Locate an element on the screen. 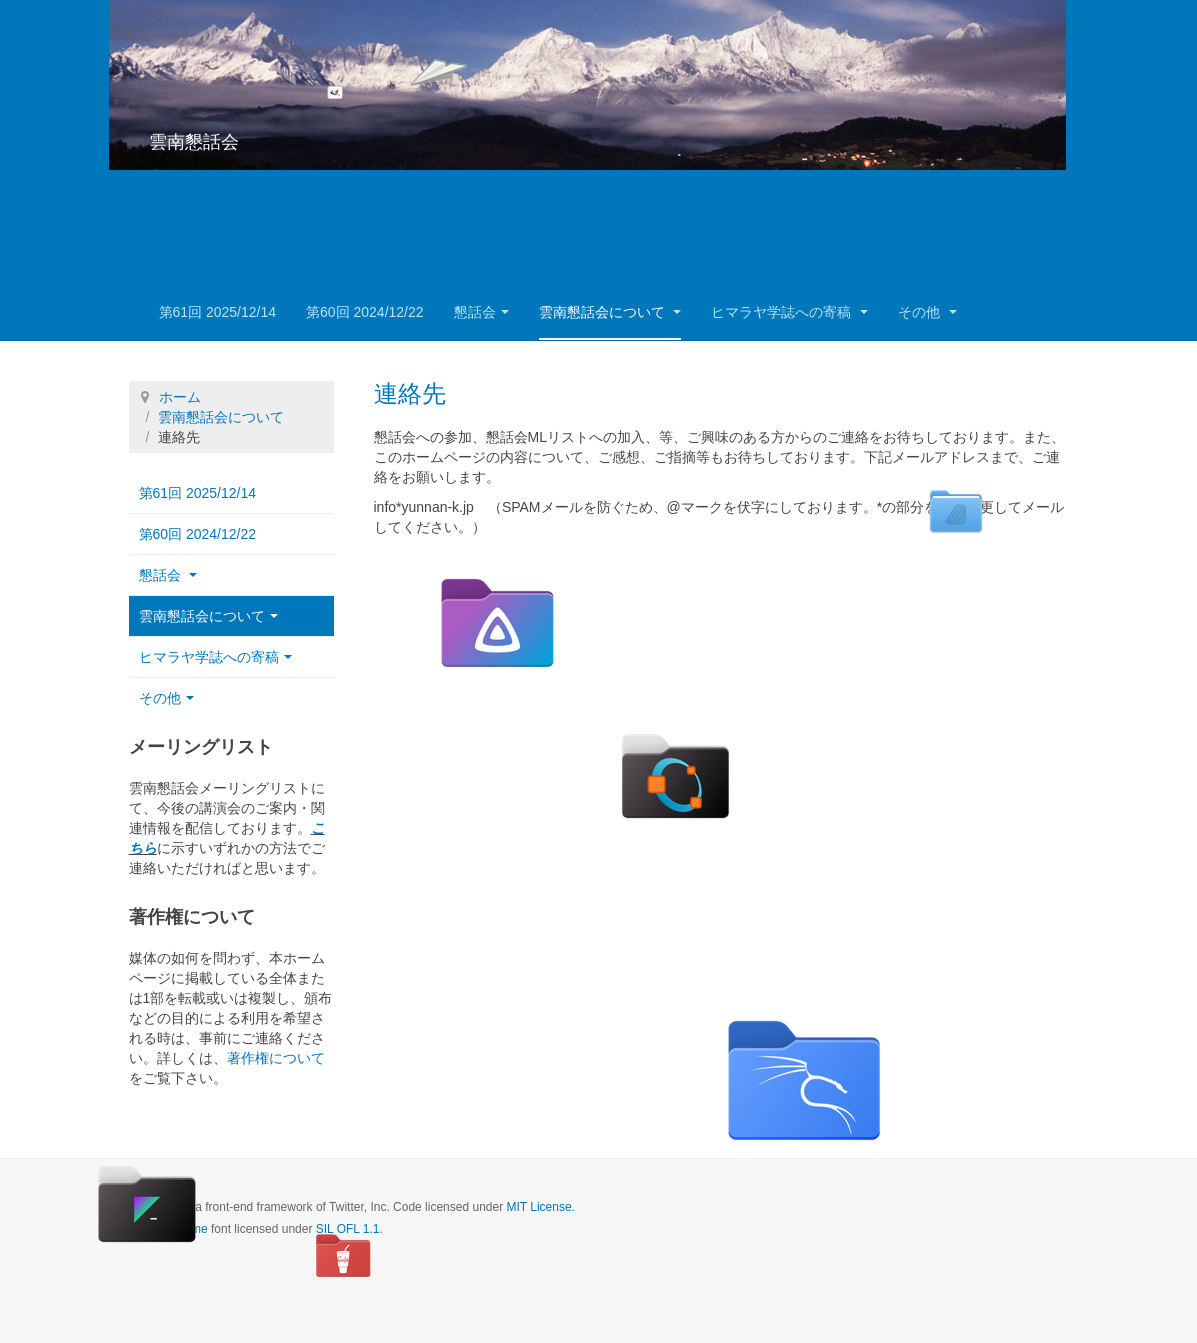 Image resolution: width=1197 pixels, height=1343 pixels. folder for octave programming files is located at coordinates (675, 779).